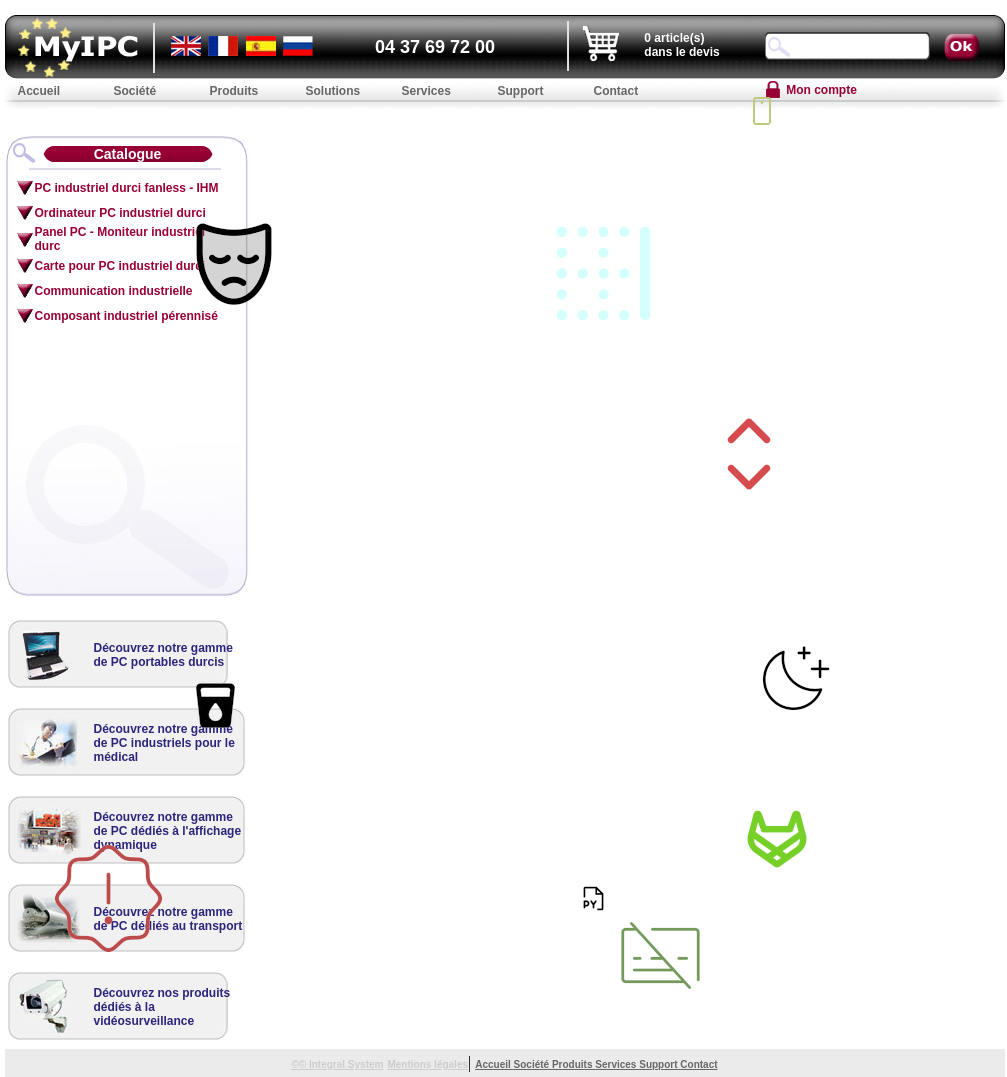 This screenshot has width=1007, height=1077. I want to click on indicates a sad or negative mood/emotion, so click(234, 261).